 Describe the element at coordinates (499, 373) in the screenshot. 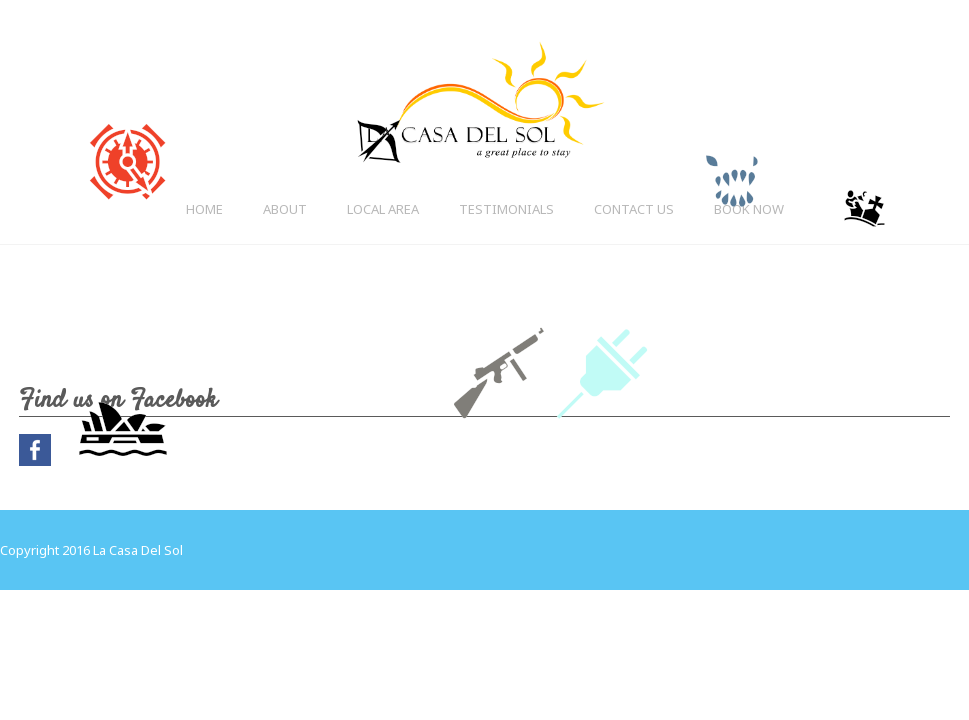

I see `select thompson submachine gun weapon` at that location.